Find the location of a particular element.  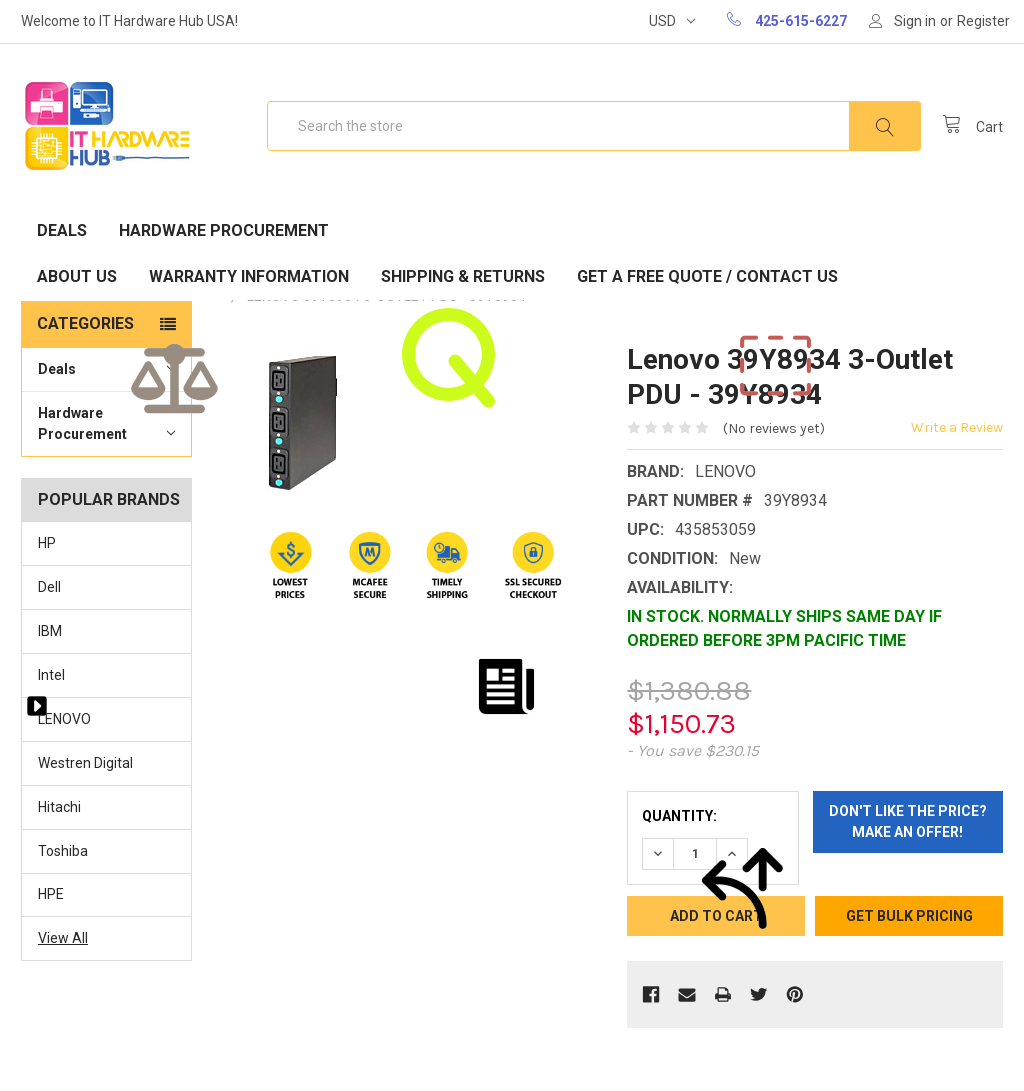

view news or articles is located at coordinates (506, 686).